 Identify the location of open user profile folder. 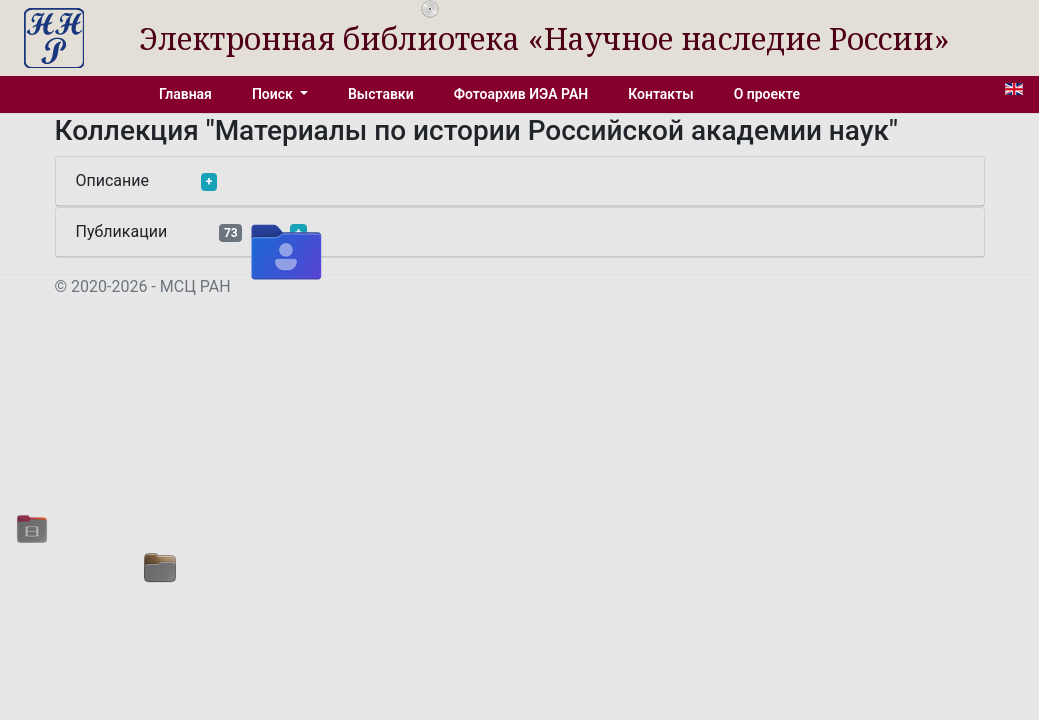
(286, 254).